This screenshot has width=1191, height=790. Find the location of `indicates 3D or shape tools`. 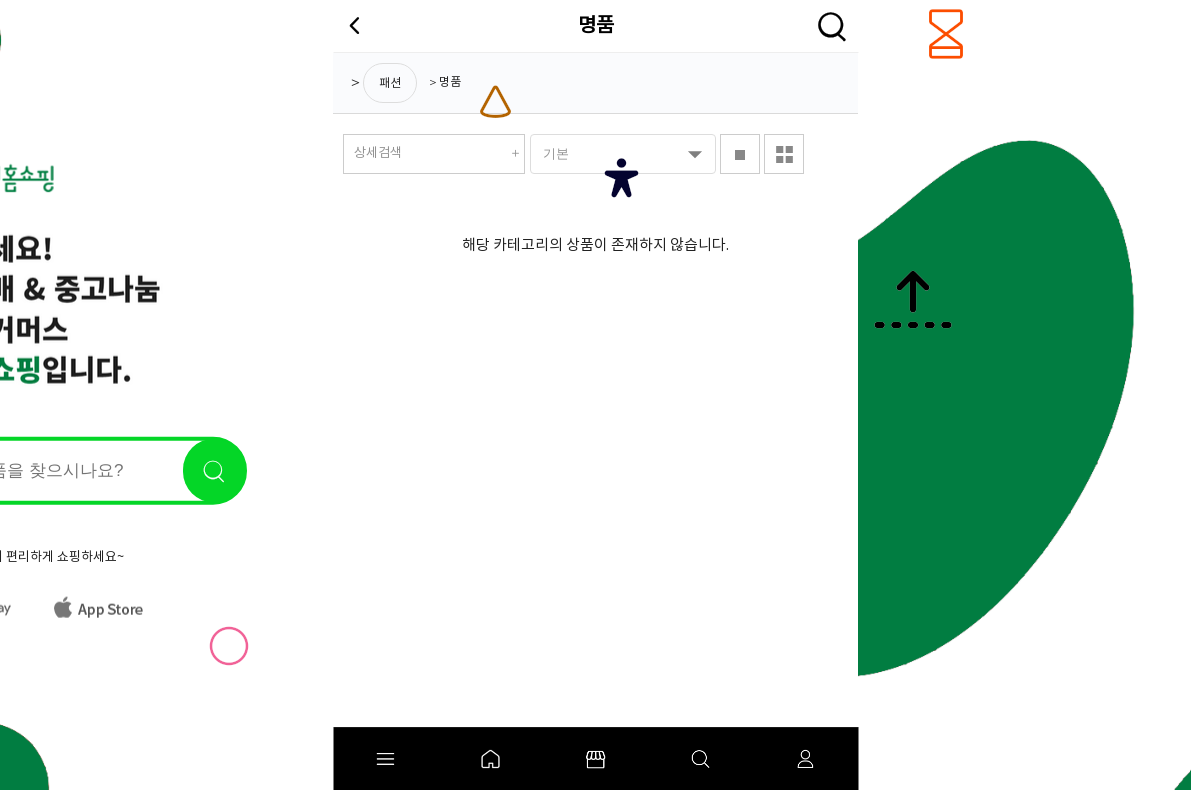

indicates 3D or shape tools is located at coordinates (495, 102).